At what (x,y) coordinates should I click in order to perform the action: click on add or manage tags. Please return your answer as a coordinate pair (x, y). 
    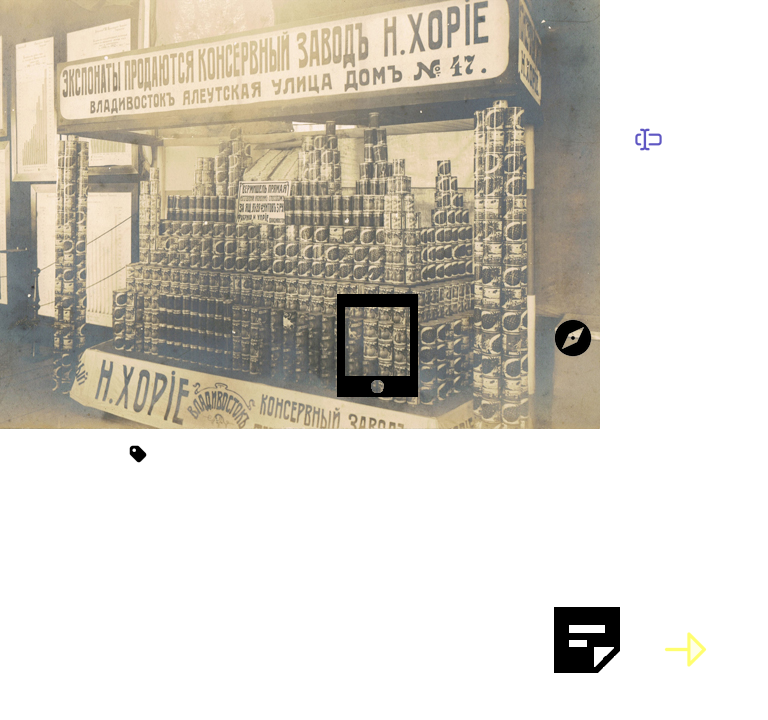
    Looking at the image, I should click on (138, 454).